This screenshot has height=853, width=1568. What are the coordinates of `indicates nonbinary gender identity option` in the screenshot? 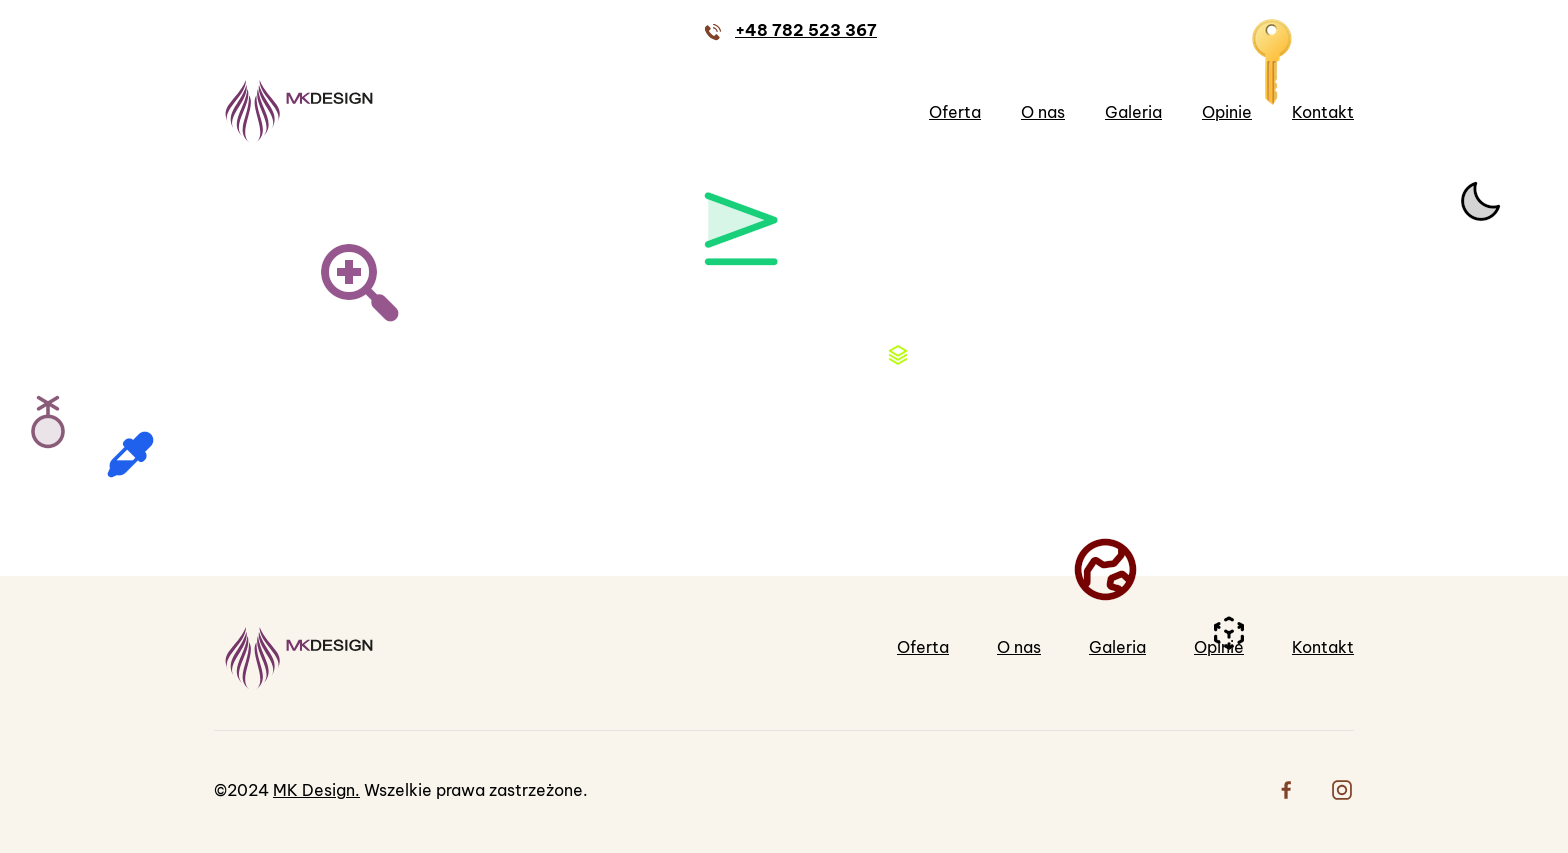 It's located at (48, 422).